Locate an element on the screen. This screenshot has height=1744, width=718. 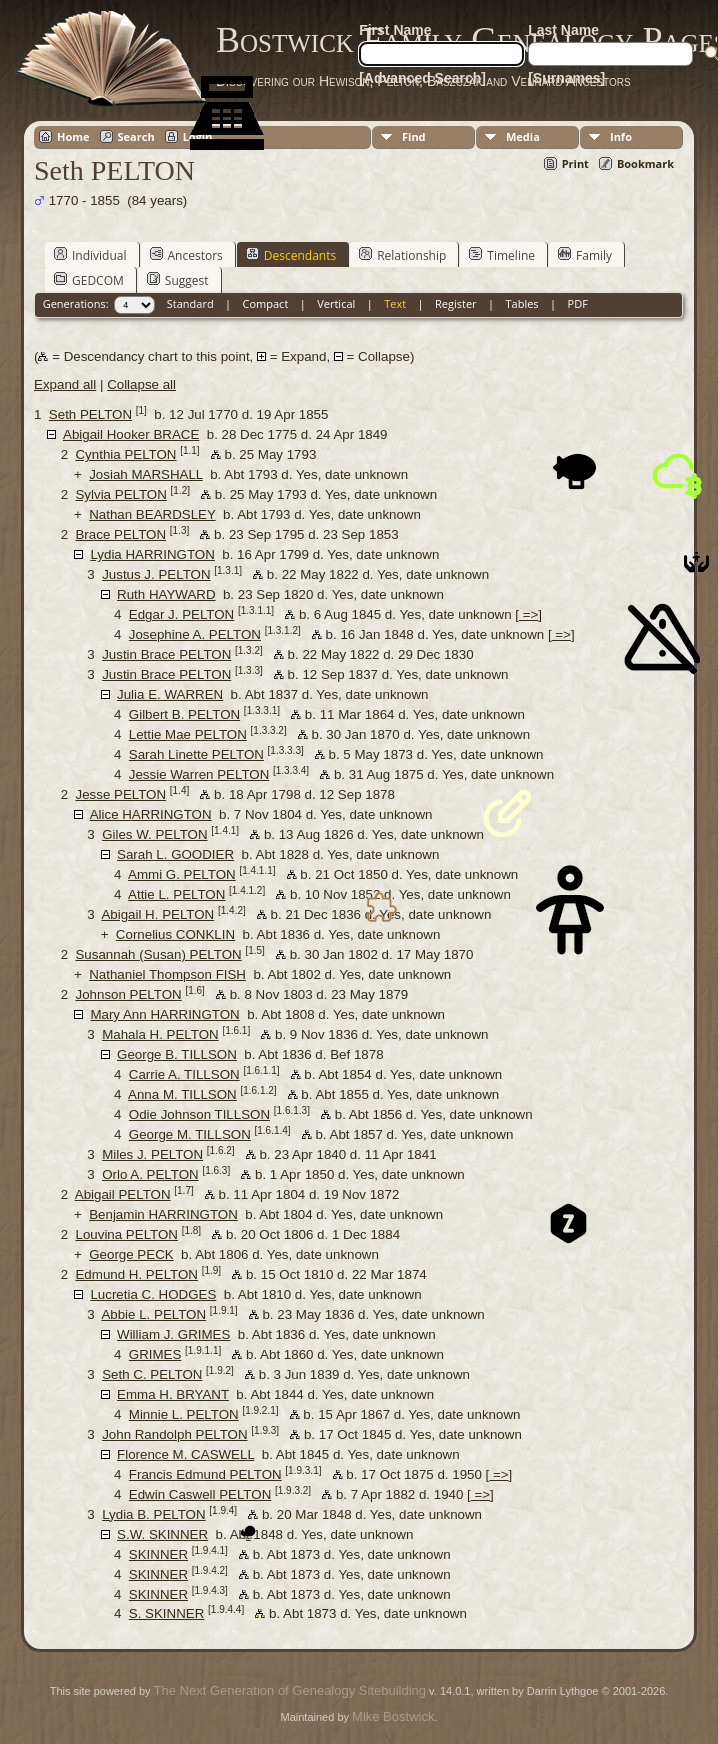
indicates foggy weather conditions is located at coordinates (248, 1533).